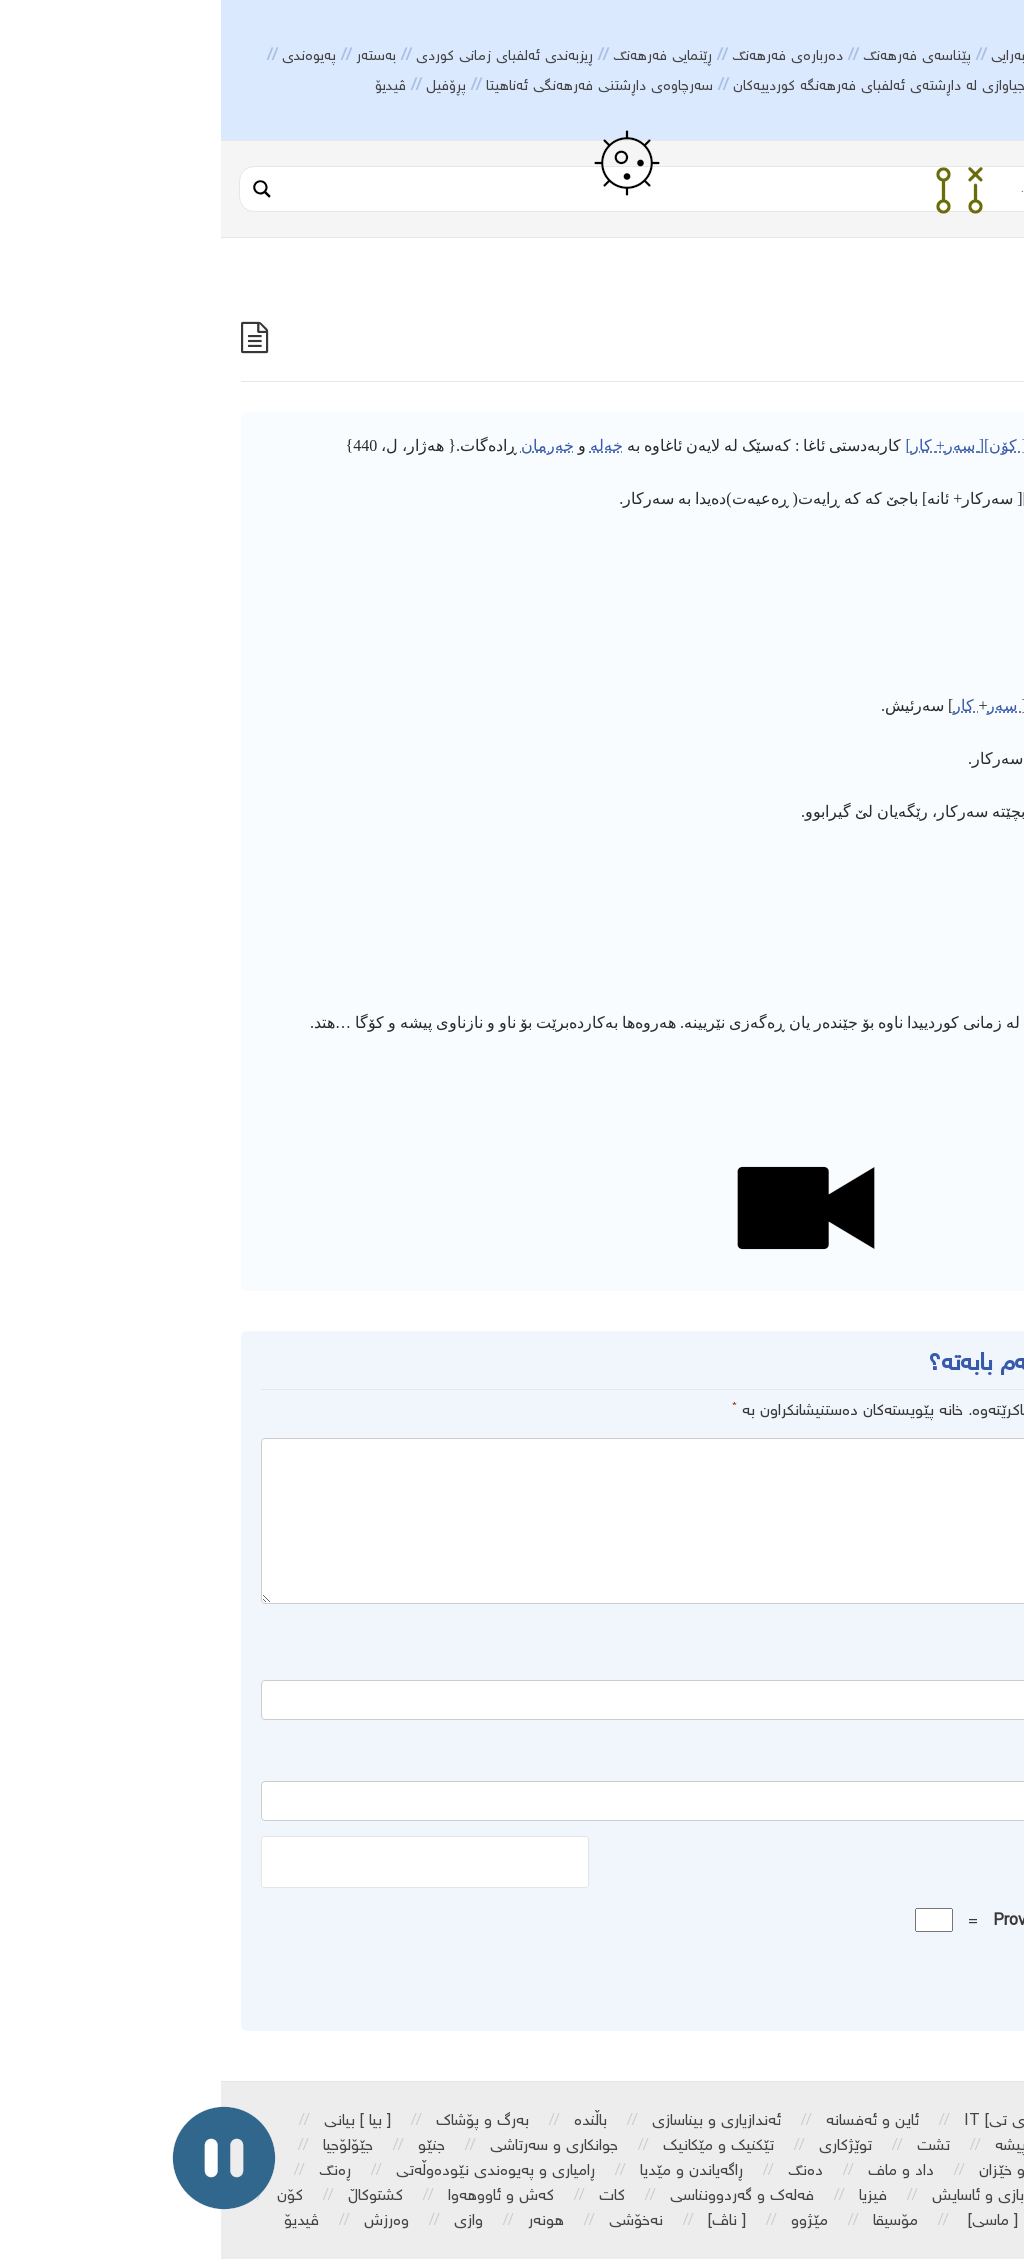  Describe the element at coordinates (959, 190) in the screenshot. I see `indicates a closed or rejected pull request` at that location.